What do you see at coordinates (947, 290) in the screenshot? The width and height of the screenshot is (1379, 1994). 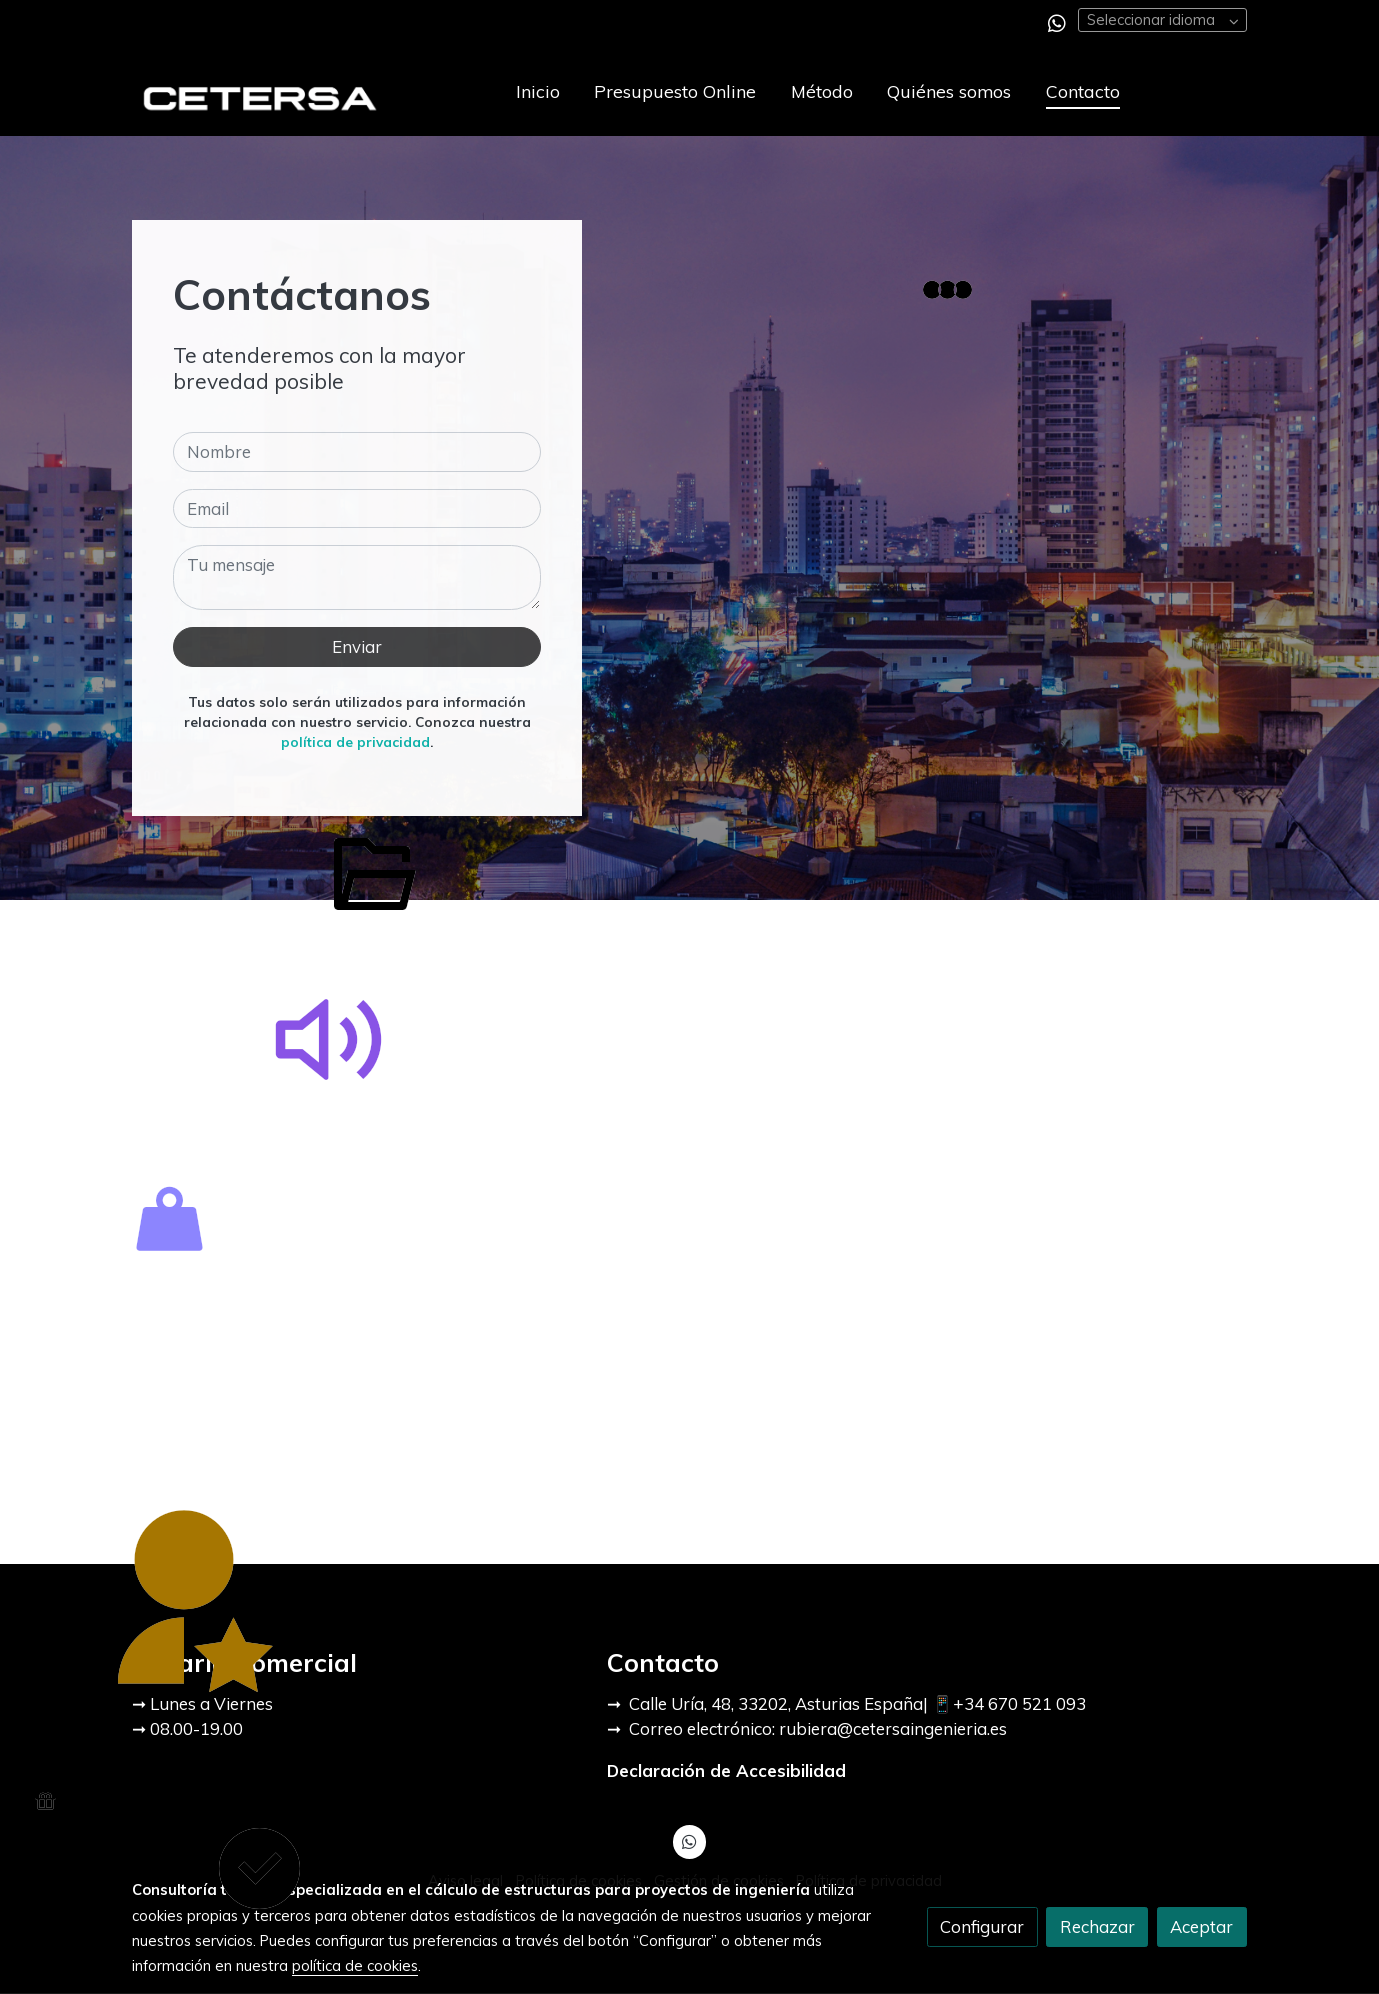 I see `open letterboxd app` at bounding box center [947, 290].